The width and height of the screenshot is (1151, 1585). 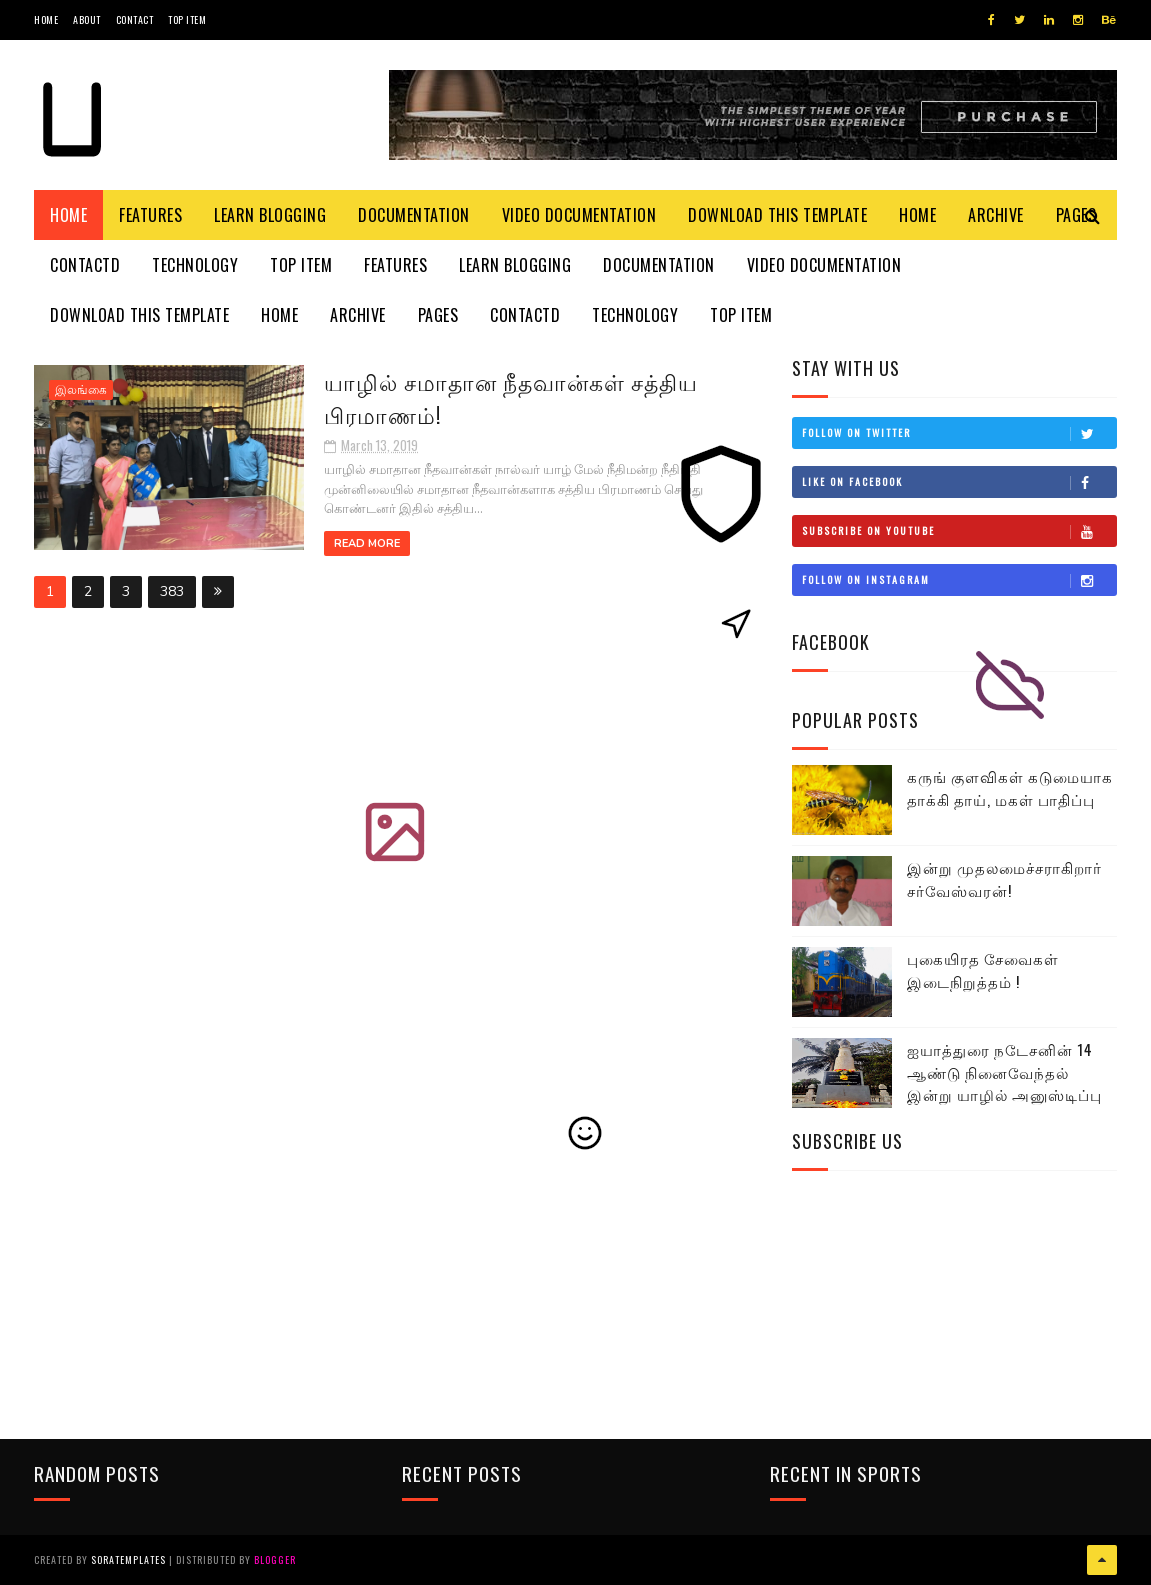 What do you see at coordinates (735, 624) in the screenshot?
I see `access navigation or directions` at bounding box center [735, 624].